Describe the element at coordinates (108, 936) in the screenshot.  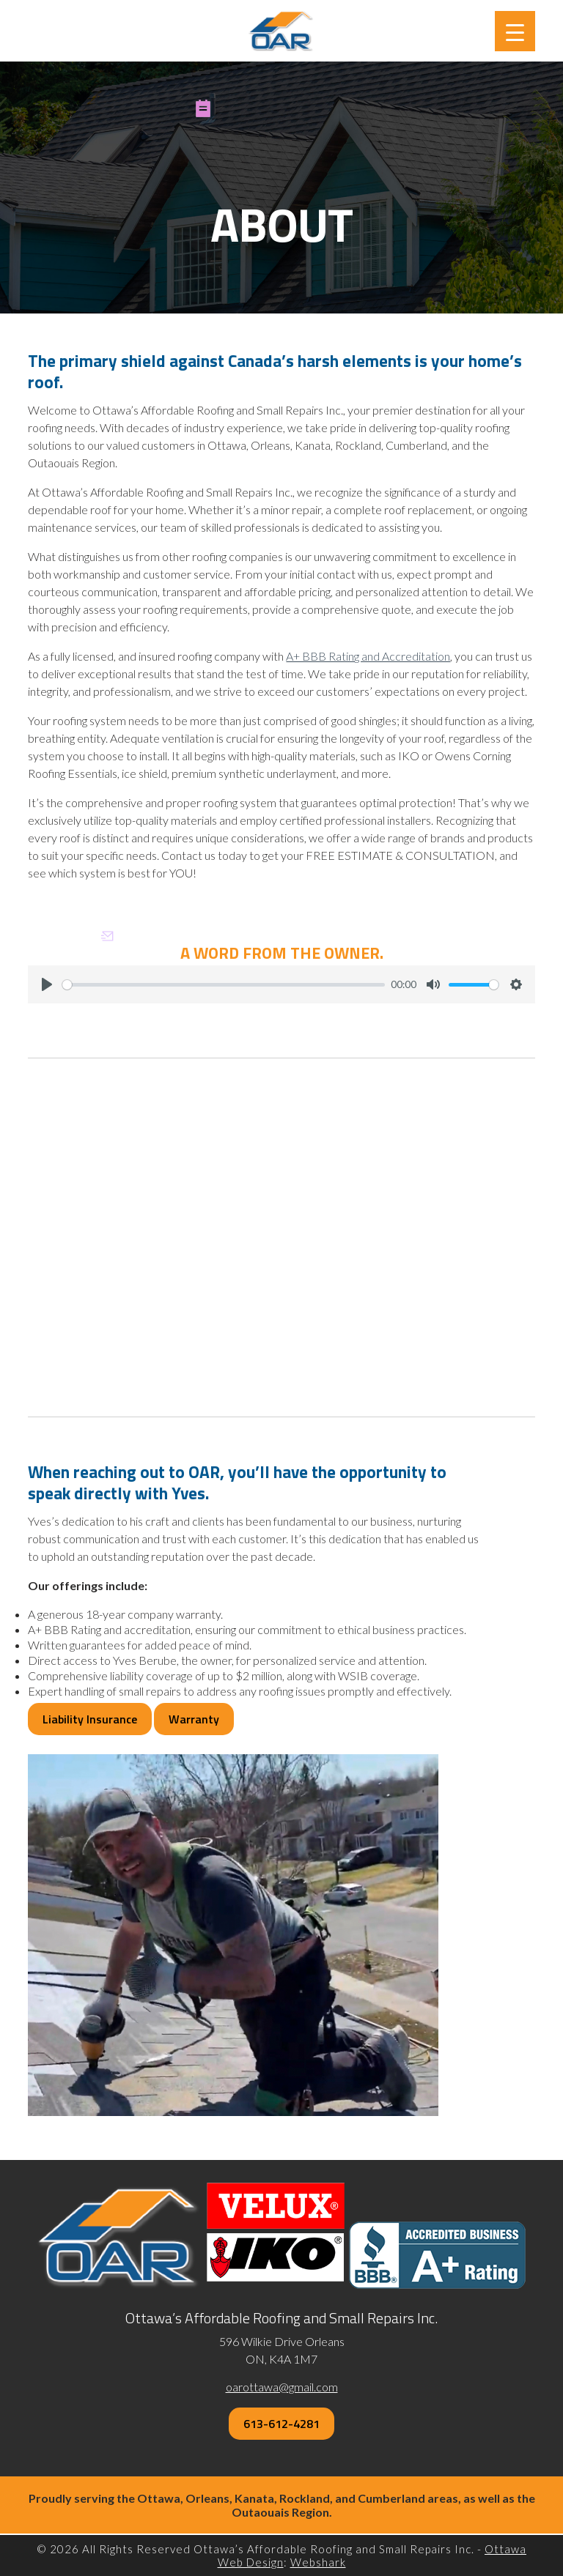
I see `send an email or message` at that location.